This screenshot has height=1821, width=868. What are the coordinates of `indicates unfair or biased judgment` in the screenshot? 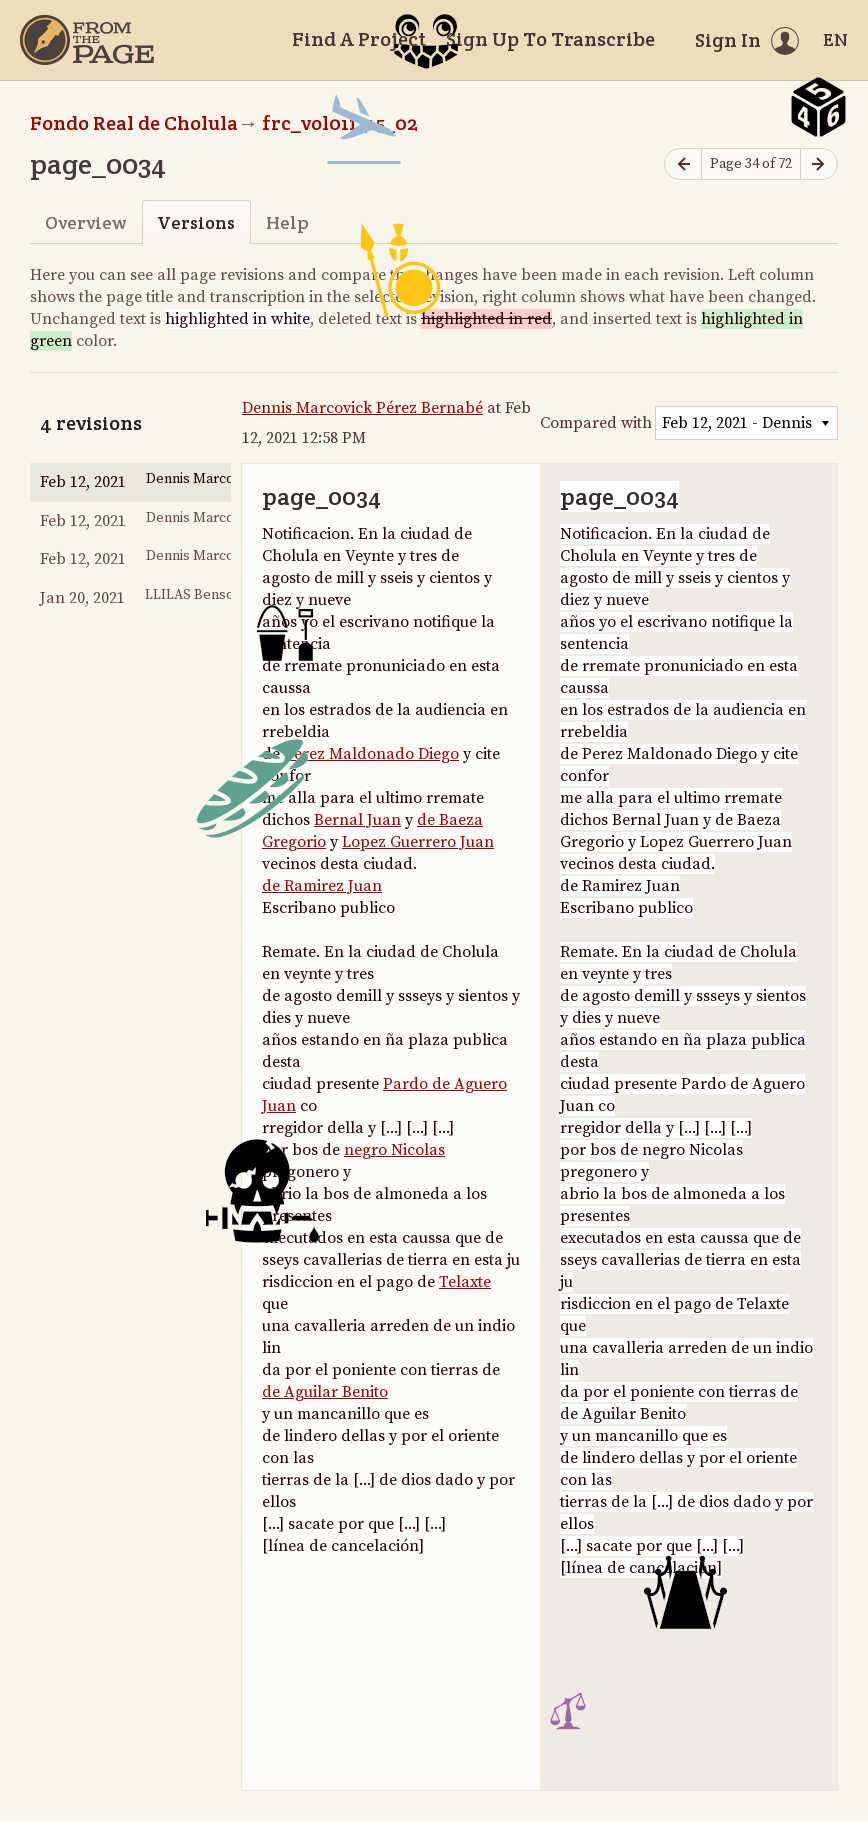 It's located at (568, 1711).